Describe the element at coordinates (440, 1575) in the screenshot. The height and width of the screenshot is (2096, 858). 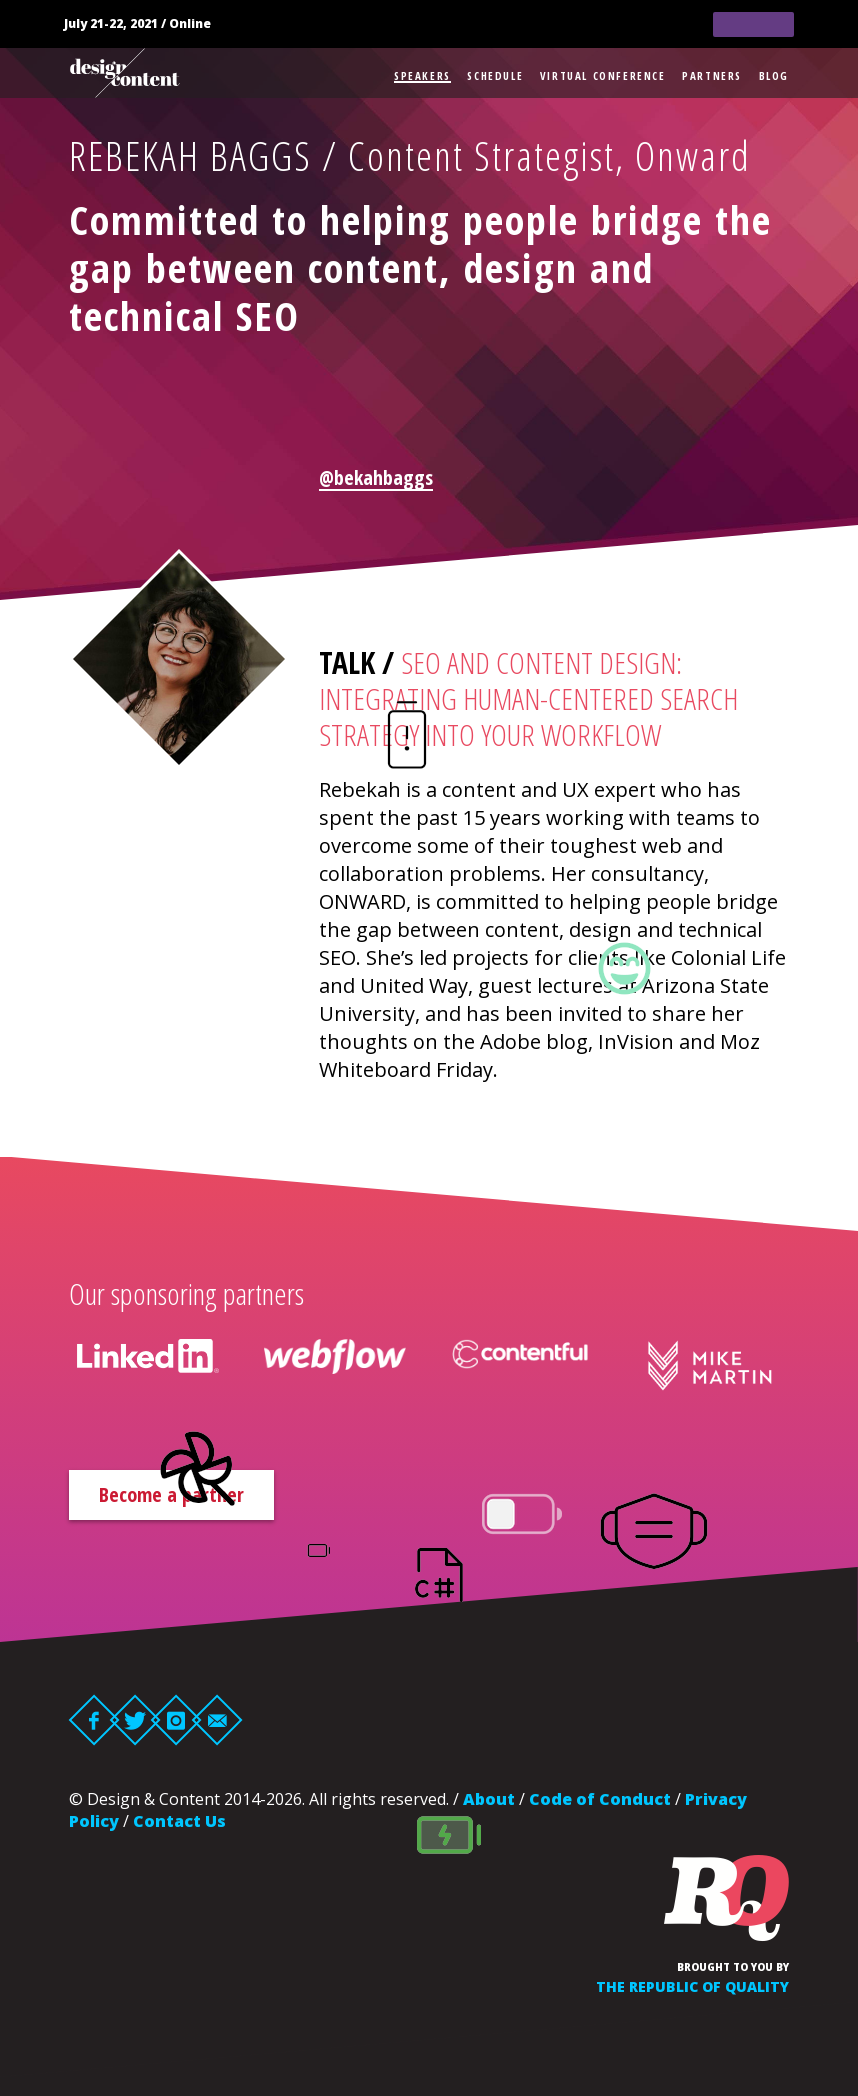
I see `open a C# source code file` at that location.